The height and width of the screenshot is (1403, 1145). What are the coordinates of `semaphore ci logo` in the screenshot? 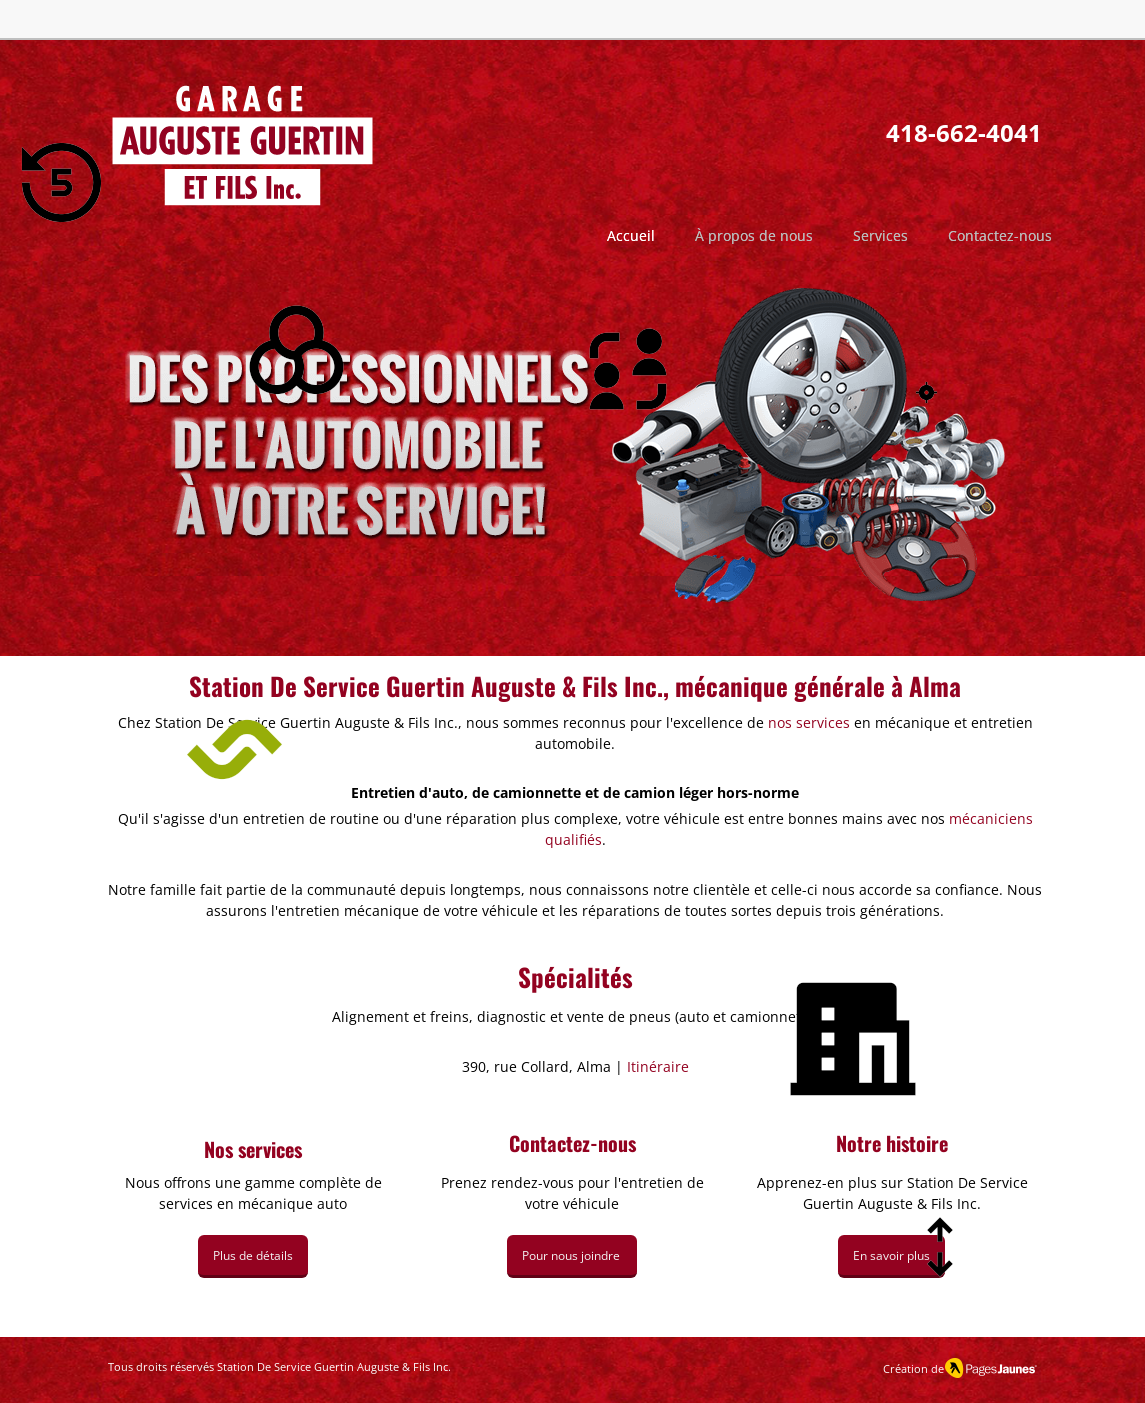 It's located at (234, 749).